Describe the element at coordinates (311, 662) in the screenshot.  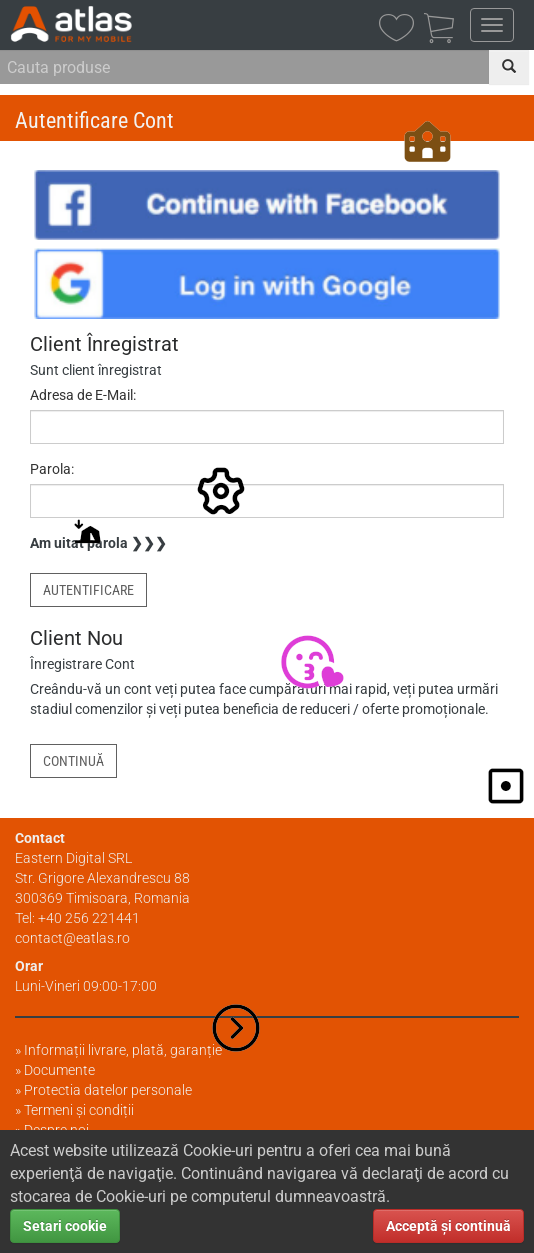
I see `send a kiss or flirty reaction` at that location.